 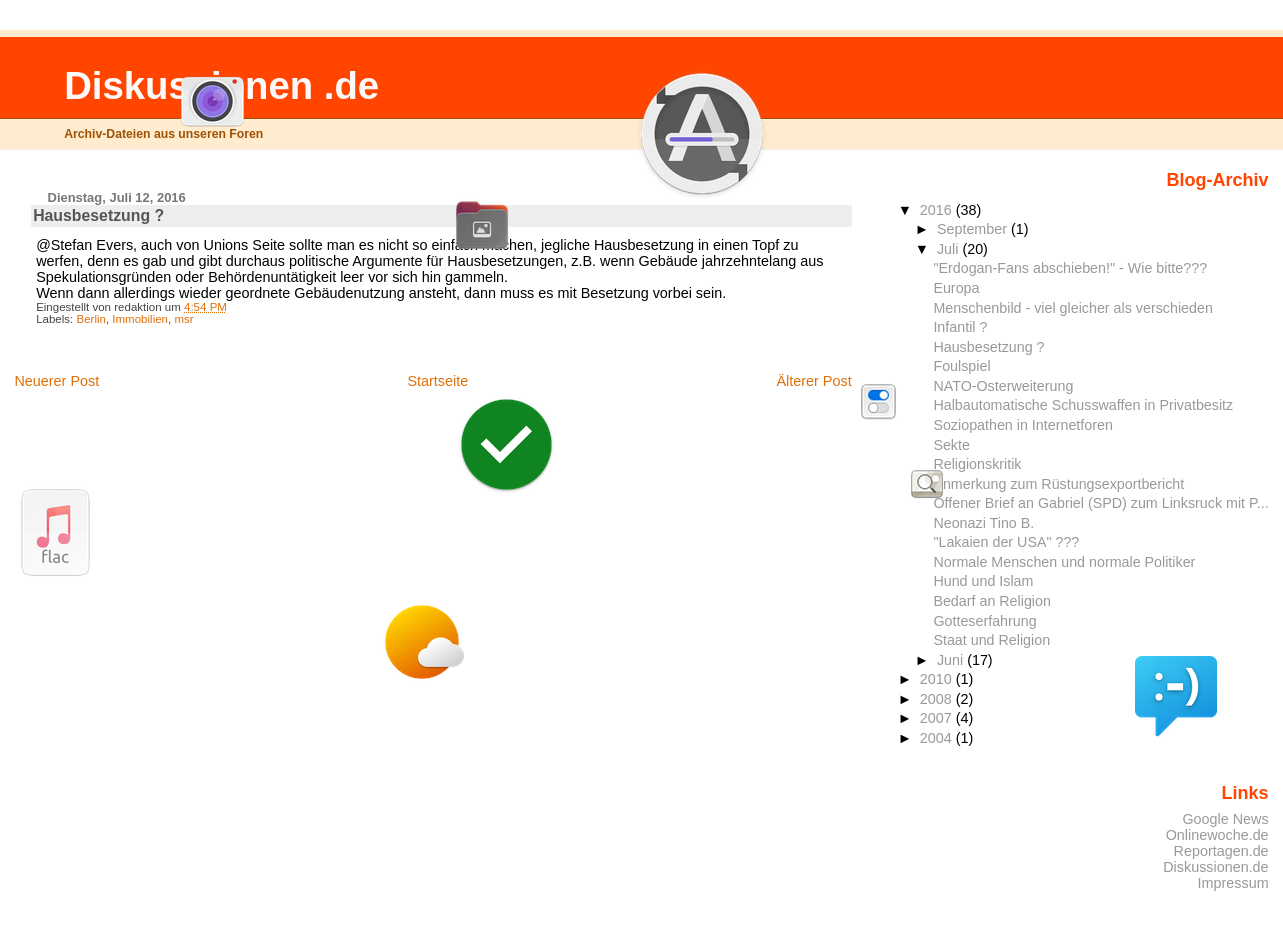 What do you see at coordinates (878, 401) in the screenshot?
I see `open gnome tweaks to customize system settings` at bounding box center [878, 401].